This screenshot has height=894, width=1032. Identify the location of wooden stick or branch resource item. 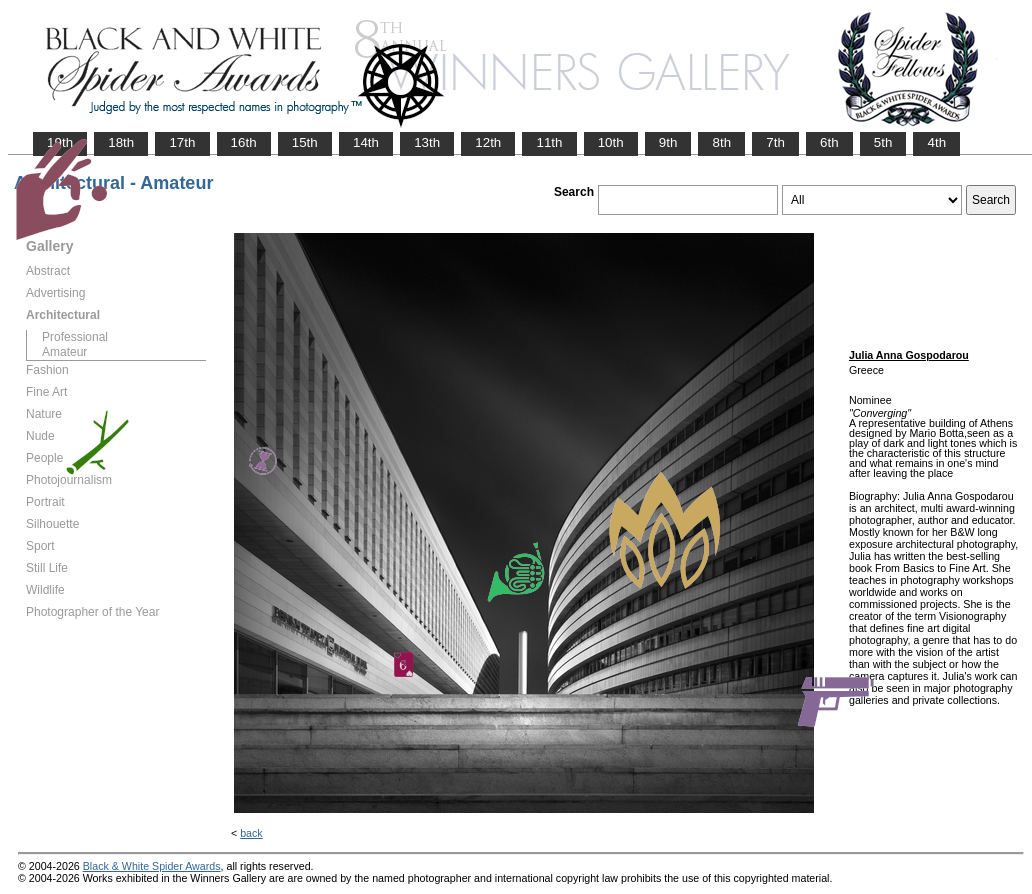
(97, 442).